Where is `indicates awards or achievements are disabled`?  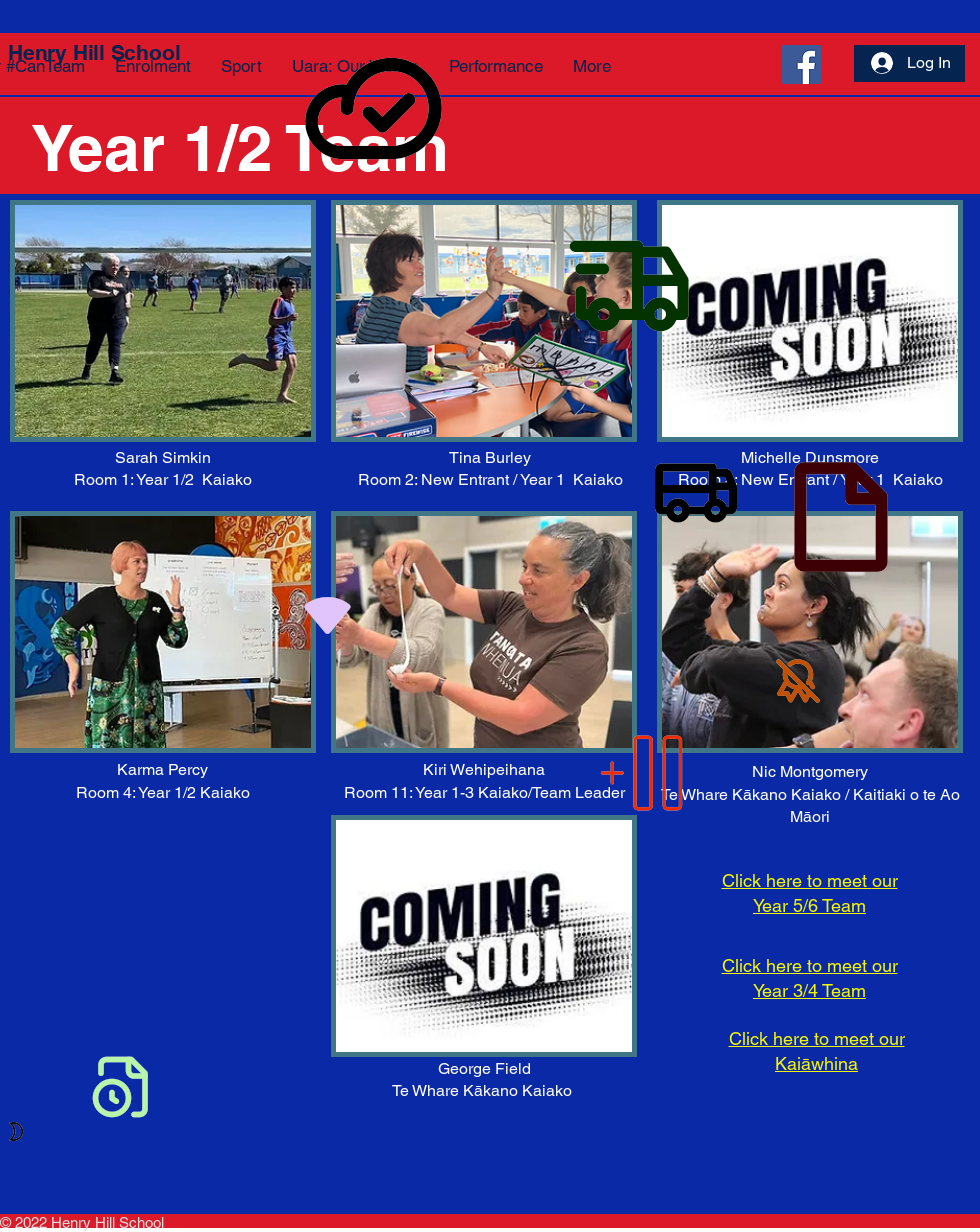 indicates awards or achievements are disabled is located at coordinates (798, 681).